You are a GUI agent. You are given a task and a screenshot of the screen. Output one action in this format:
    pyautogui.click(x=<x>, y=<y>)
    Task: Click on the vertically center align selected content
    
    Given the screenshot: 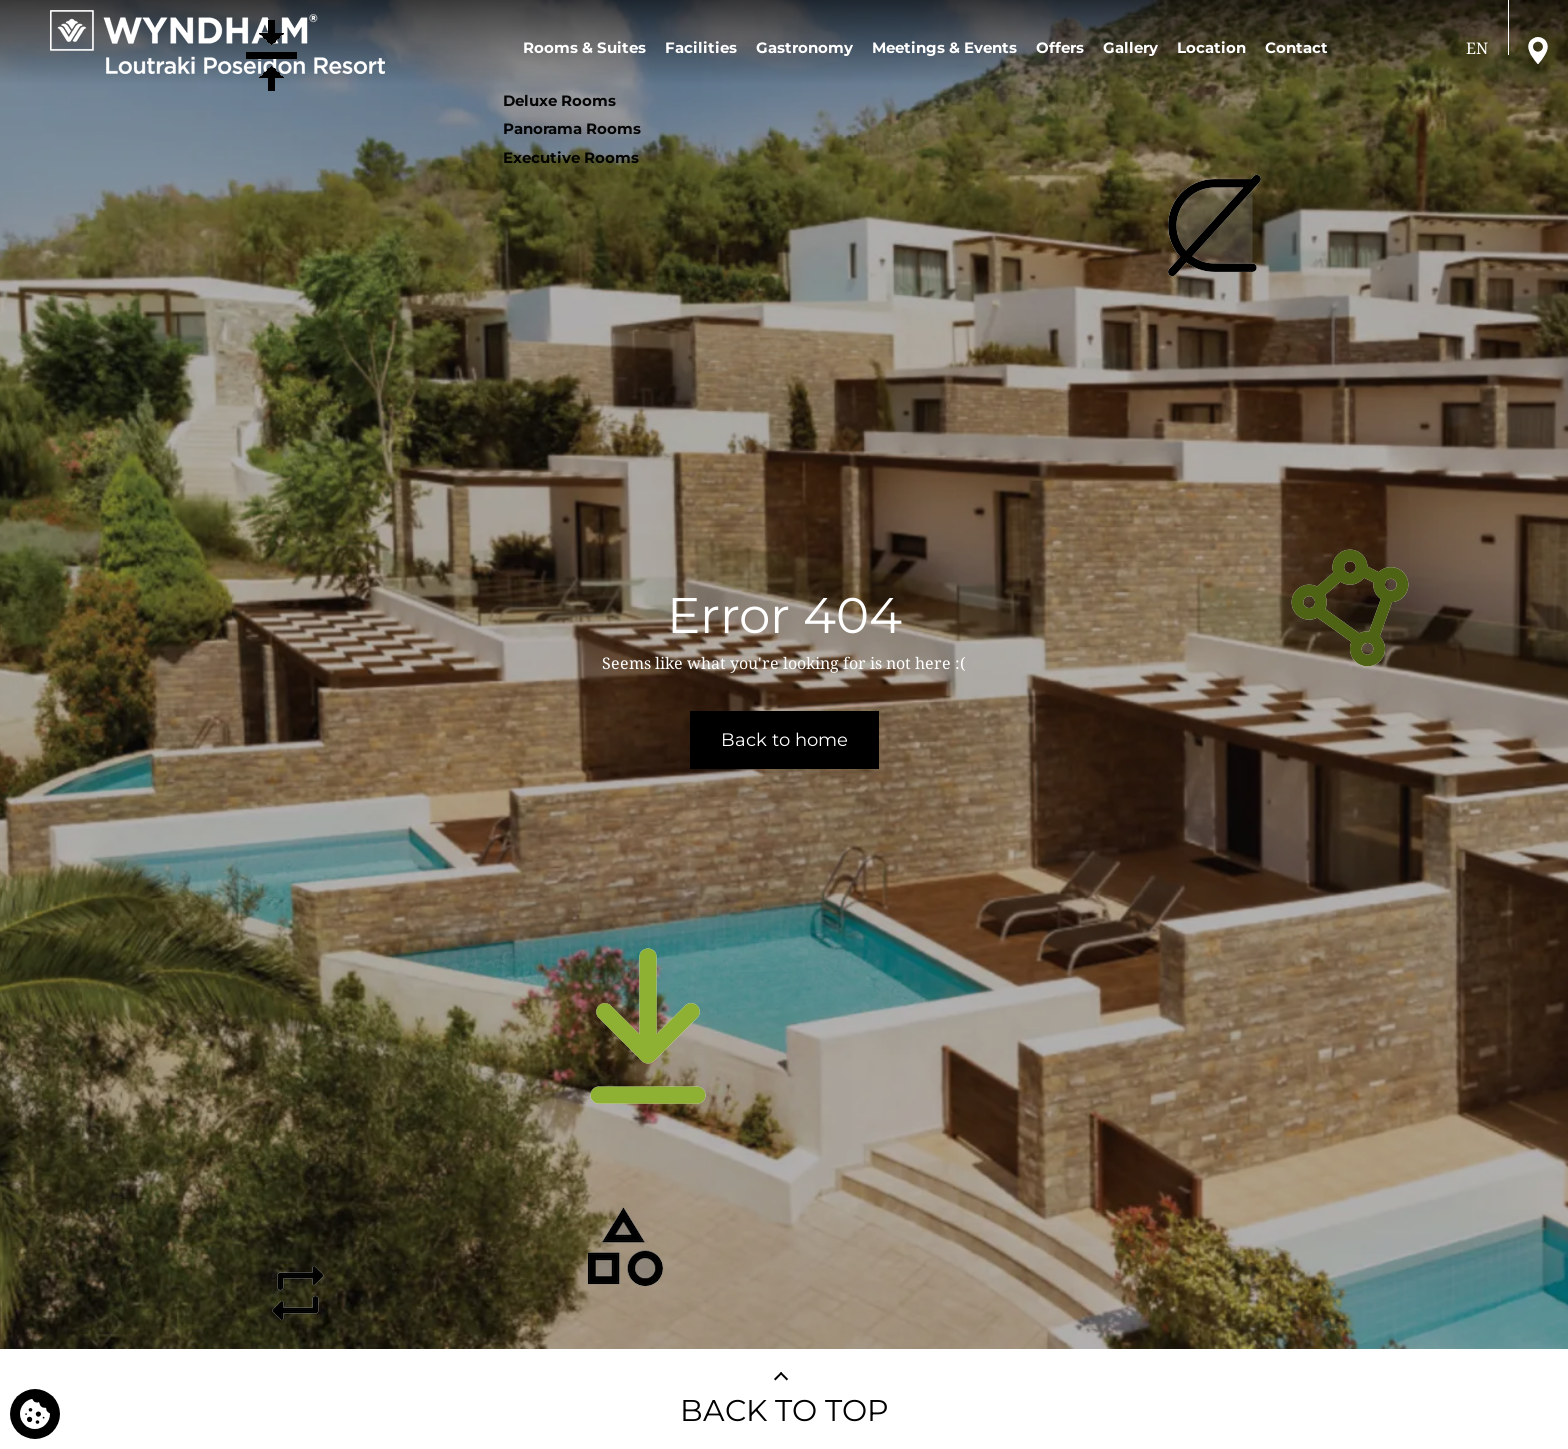 What is the action you would take?
    pyautogui.click(x=271, y=55)
    